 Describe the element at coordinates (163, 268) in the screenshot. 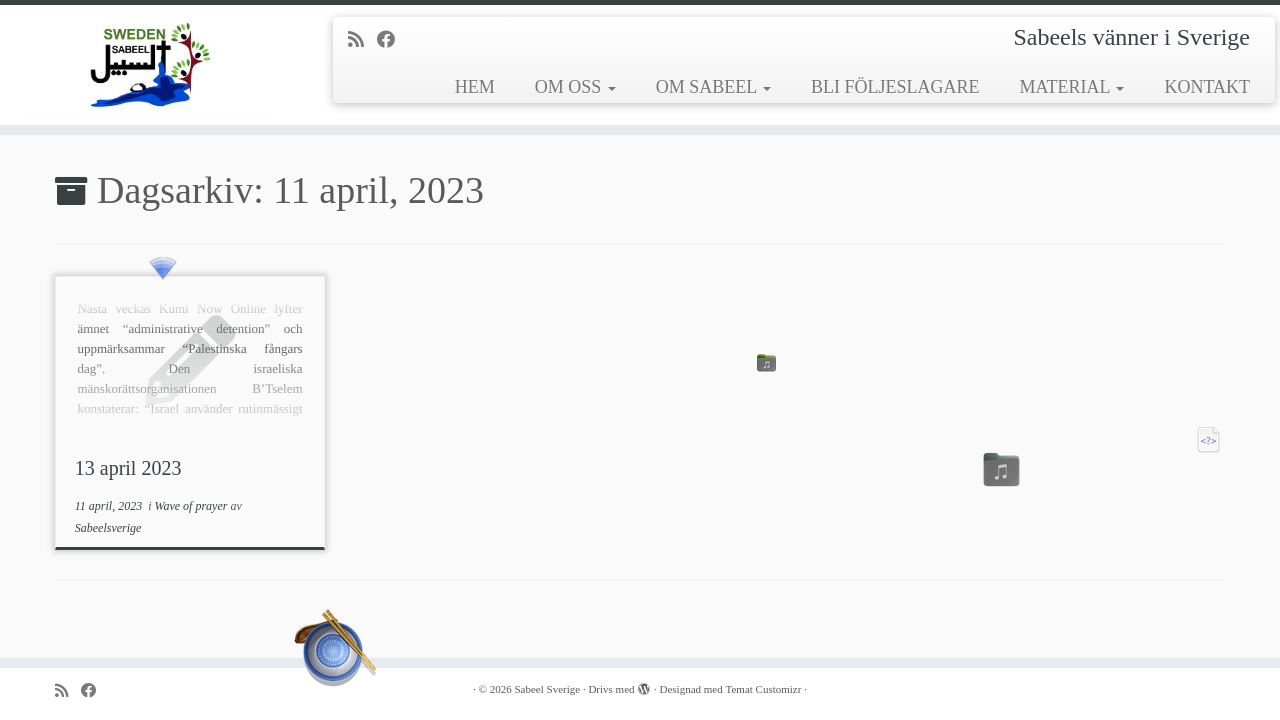

I see `indicates wireless network connection status` at that location.